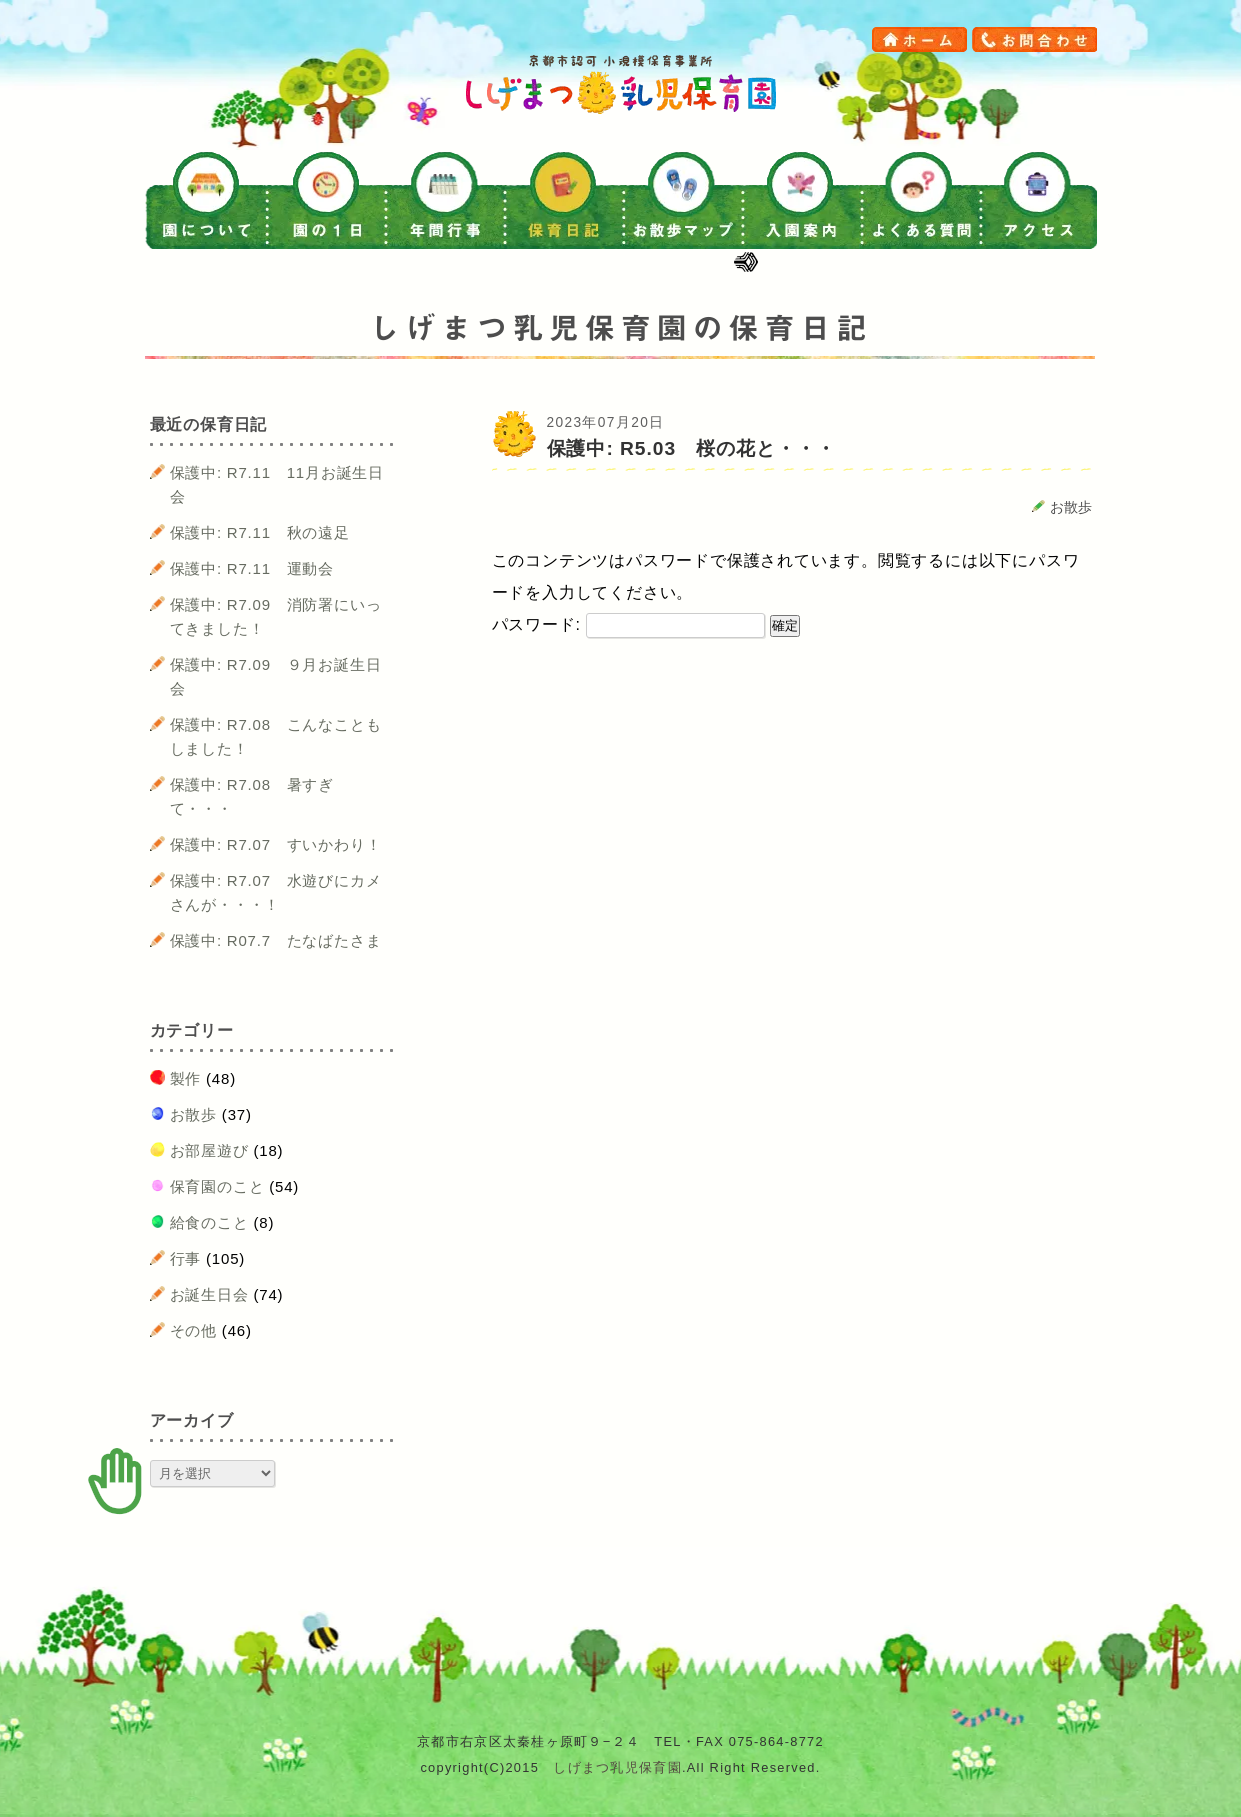 This screenshot has height=1817, width=1241. Describe the element at coordinates (746, 262) in the screenshot. I see `pm2 process manager logo` at that location.